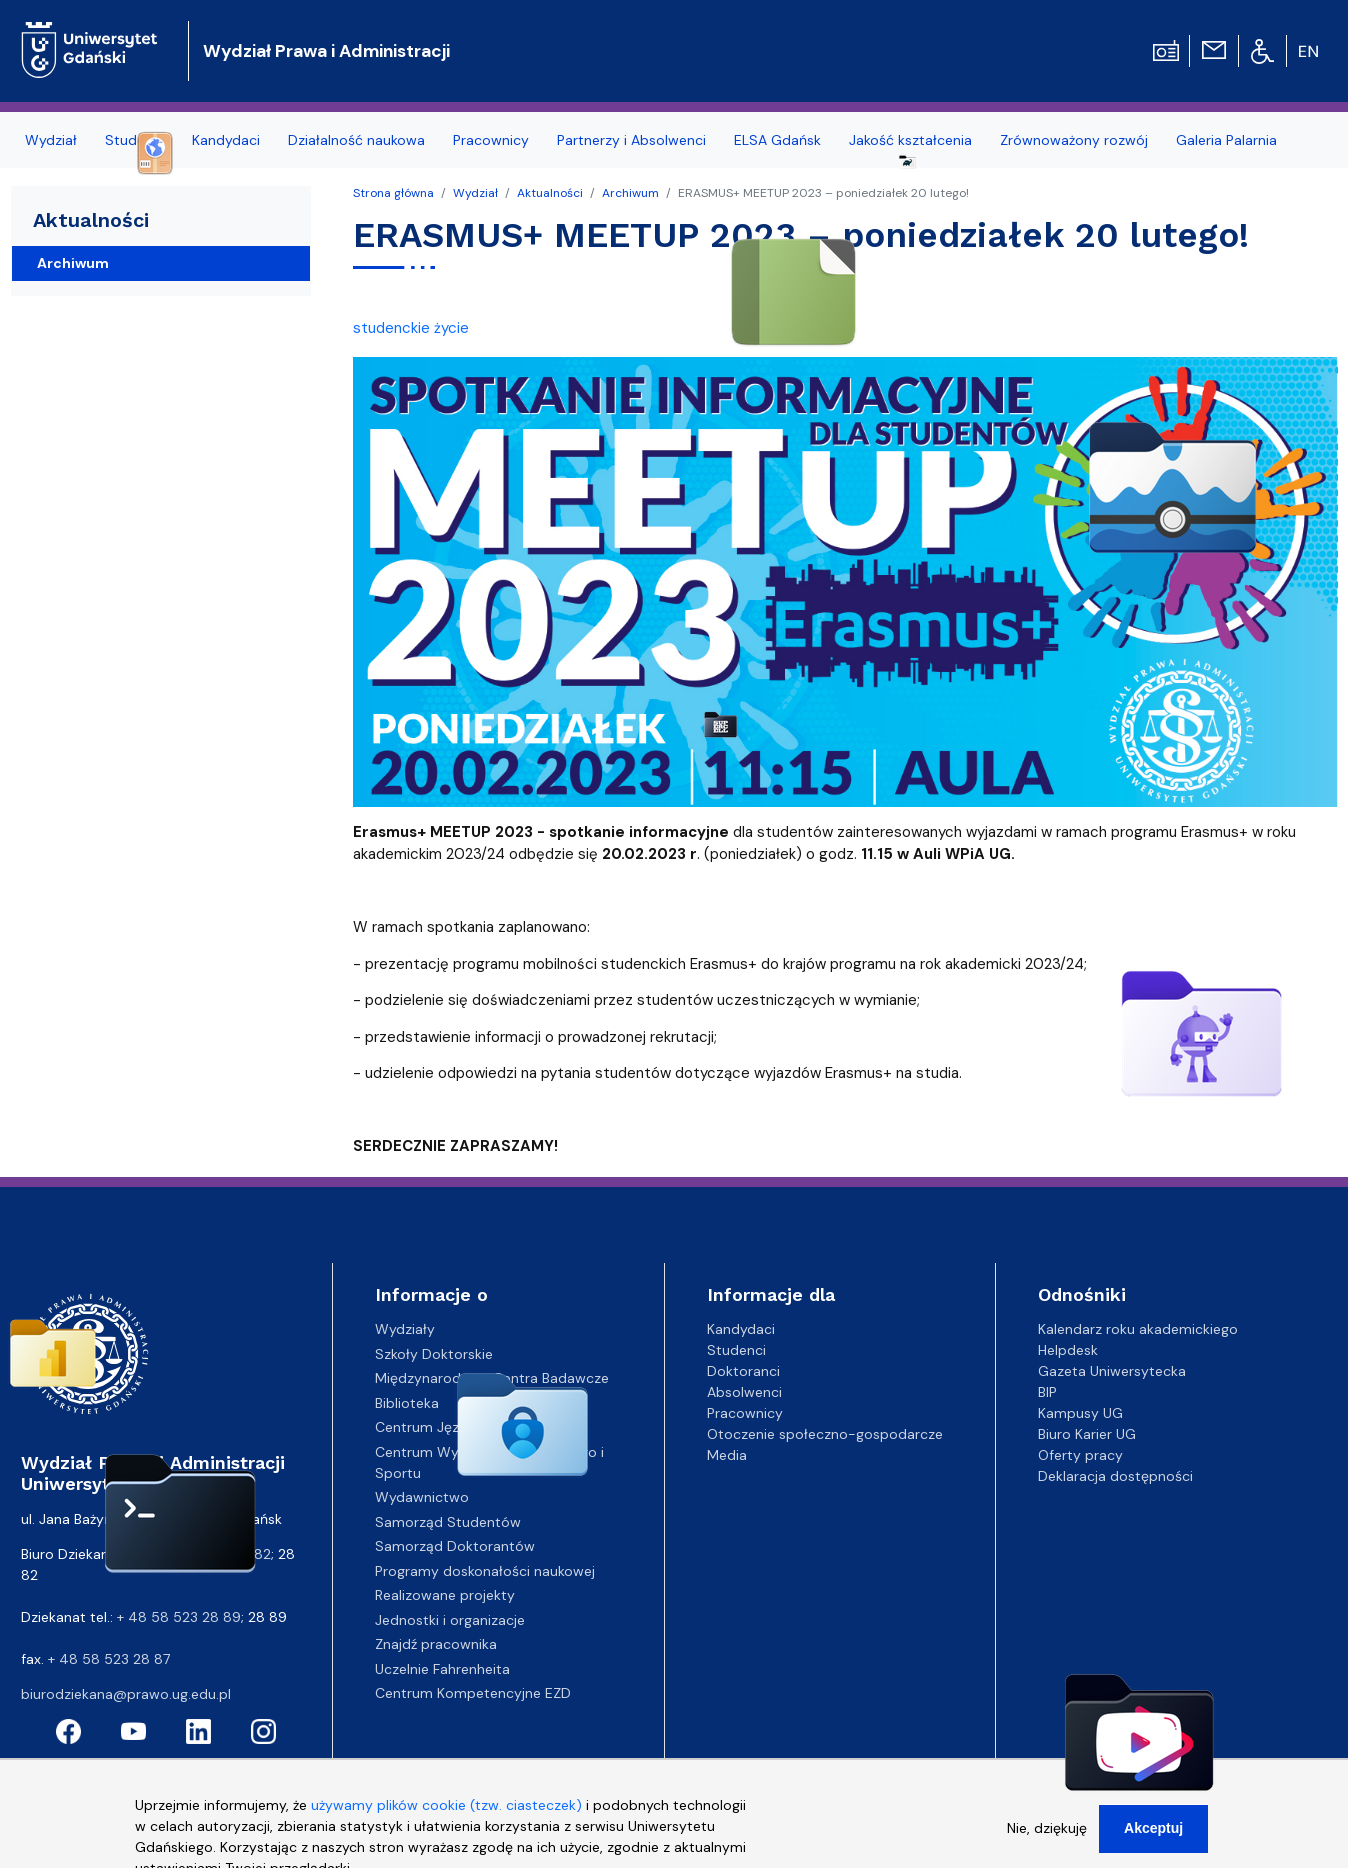  What do you see at coordinates (907, 162) in the screenshot?
I see `folder containing gradle build files` at bounding box center [907, 162].